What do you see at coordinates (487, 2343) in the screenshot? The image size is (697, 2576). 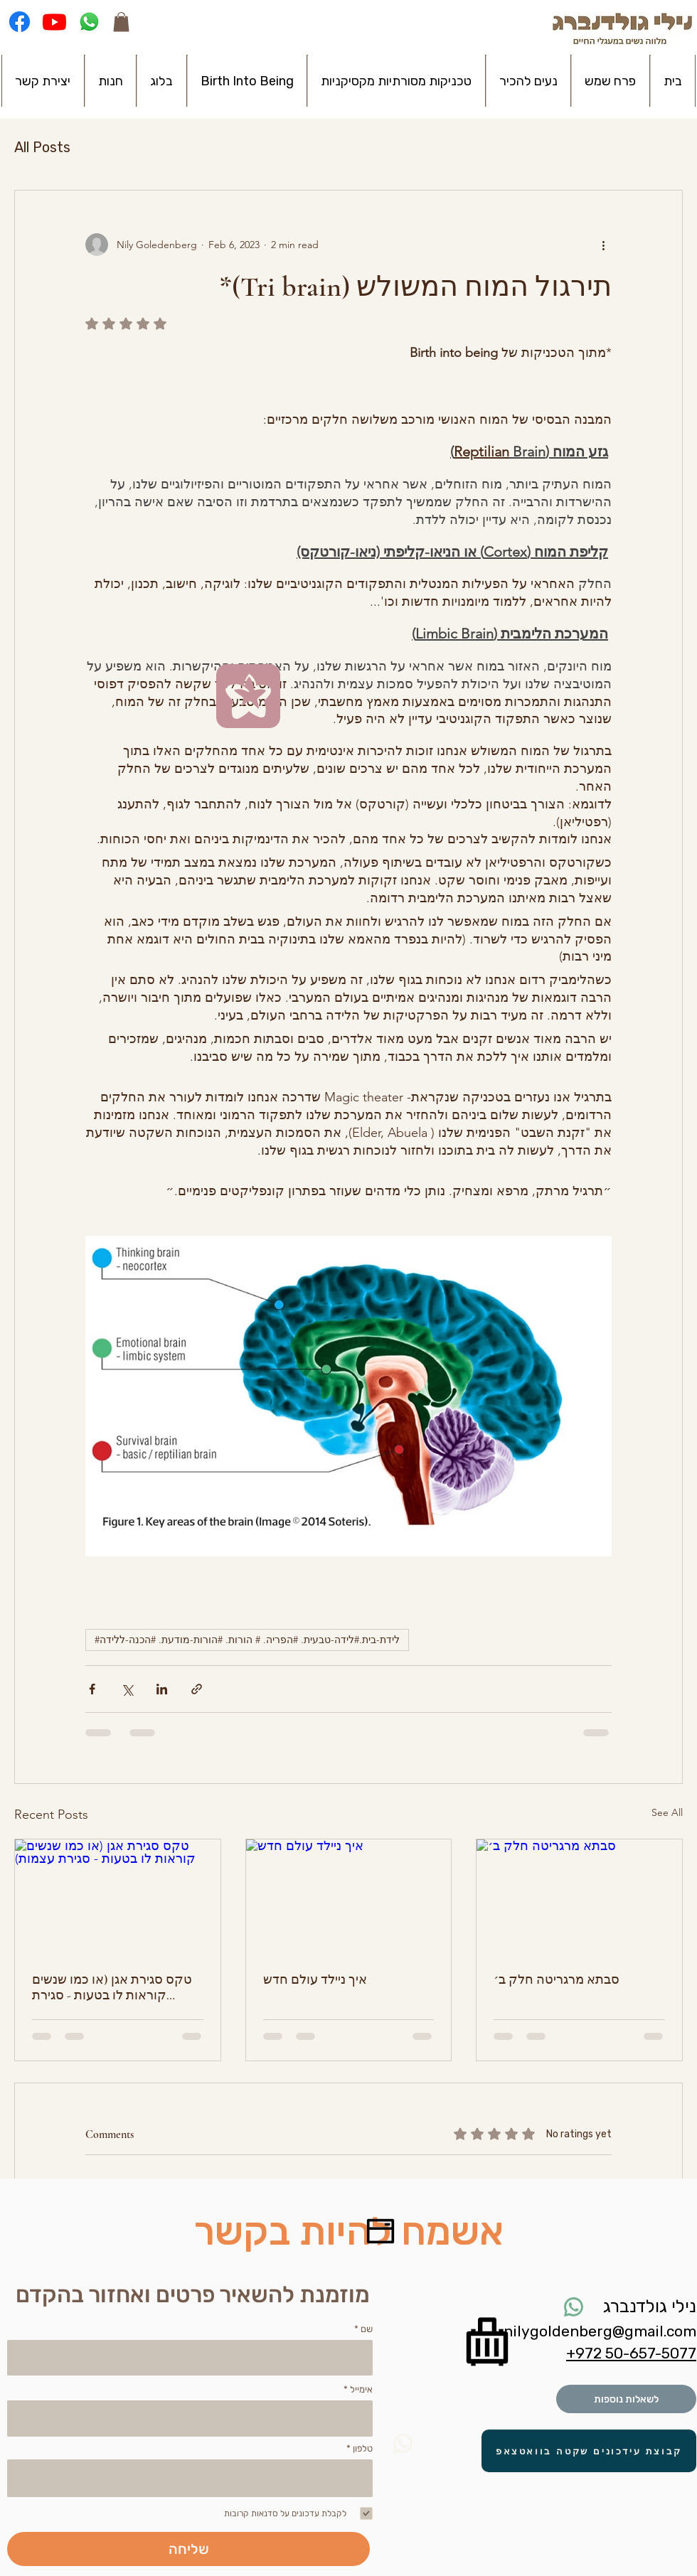 I see `access travel or trip planning features` at bounding box center [487, 2343].